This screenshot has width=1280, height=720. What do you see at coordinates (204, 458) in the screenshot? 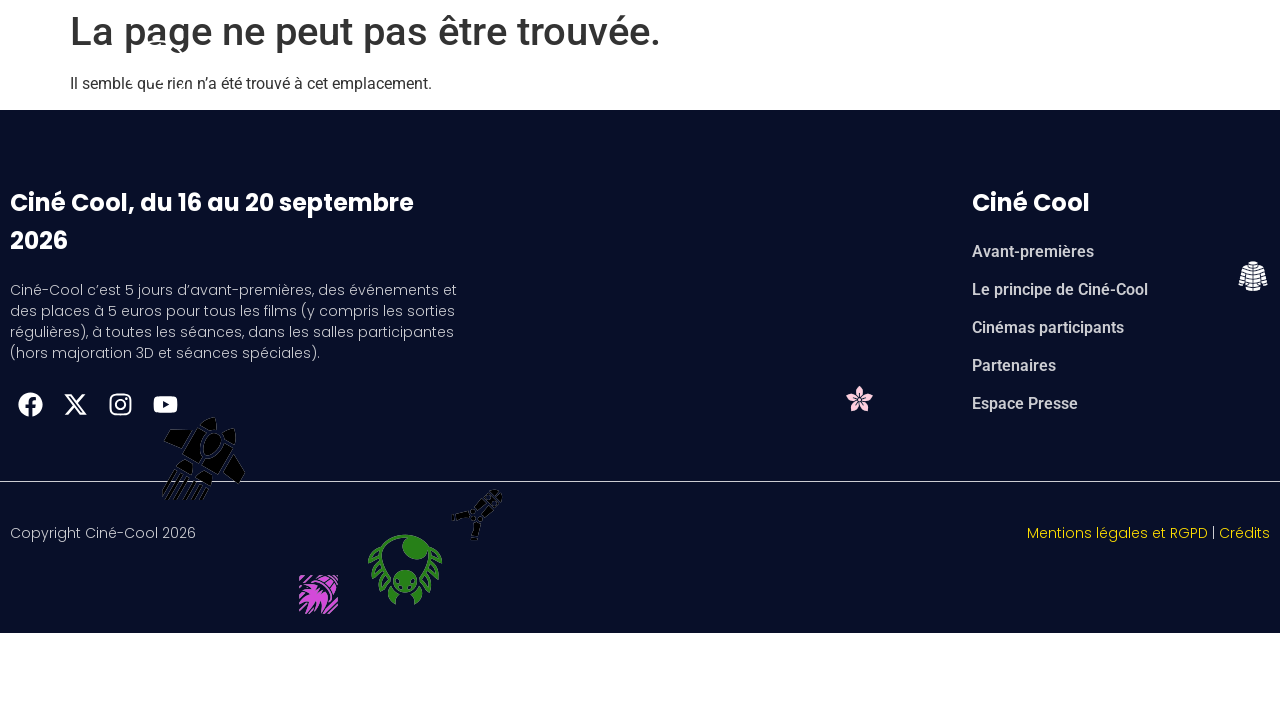
I see `activate jetpack or boost ability` at bounding box center [204, 458].